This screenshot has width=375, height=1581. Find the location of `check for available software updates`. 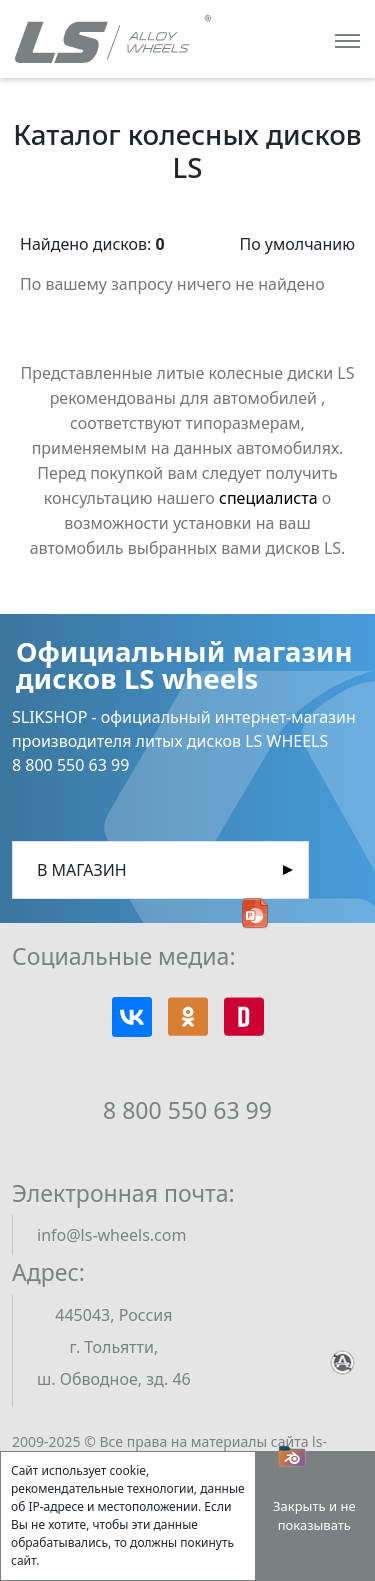

check for available software updates is located at coordinates (342, 1362).